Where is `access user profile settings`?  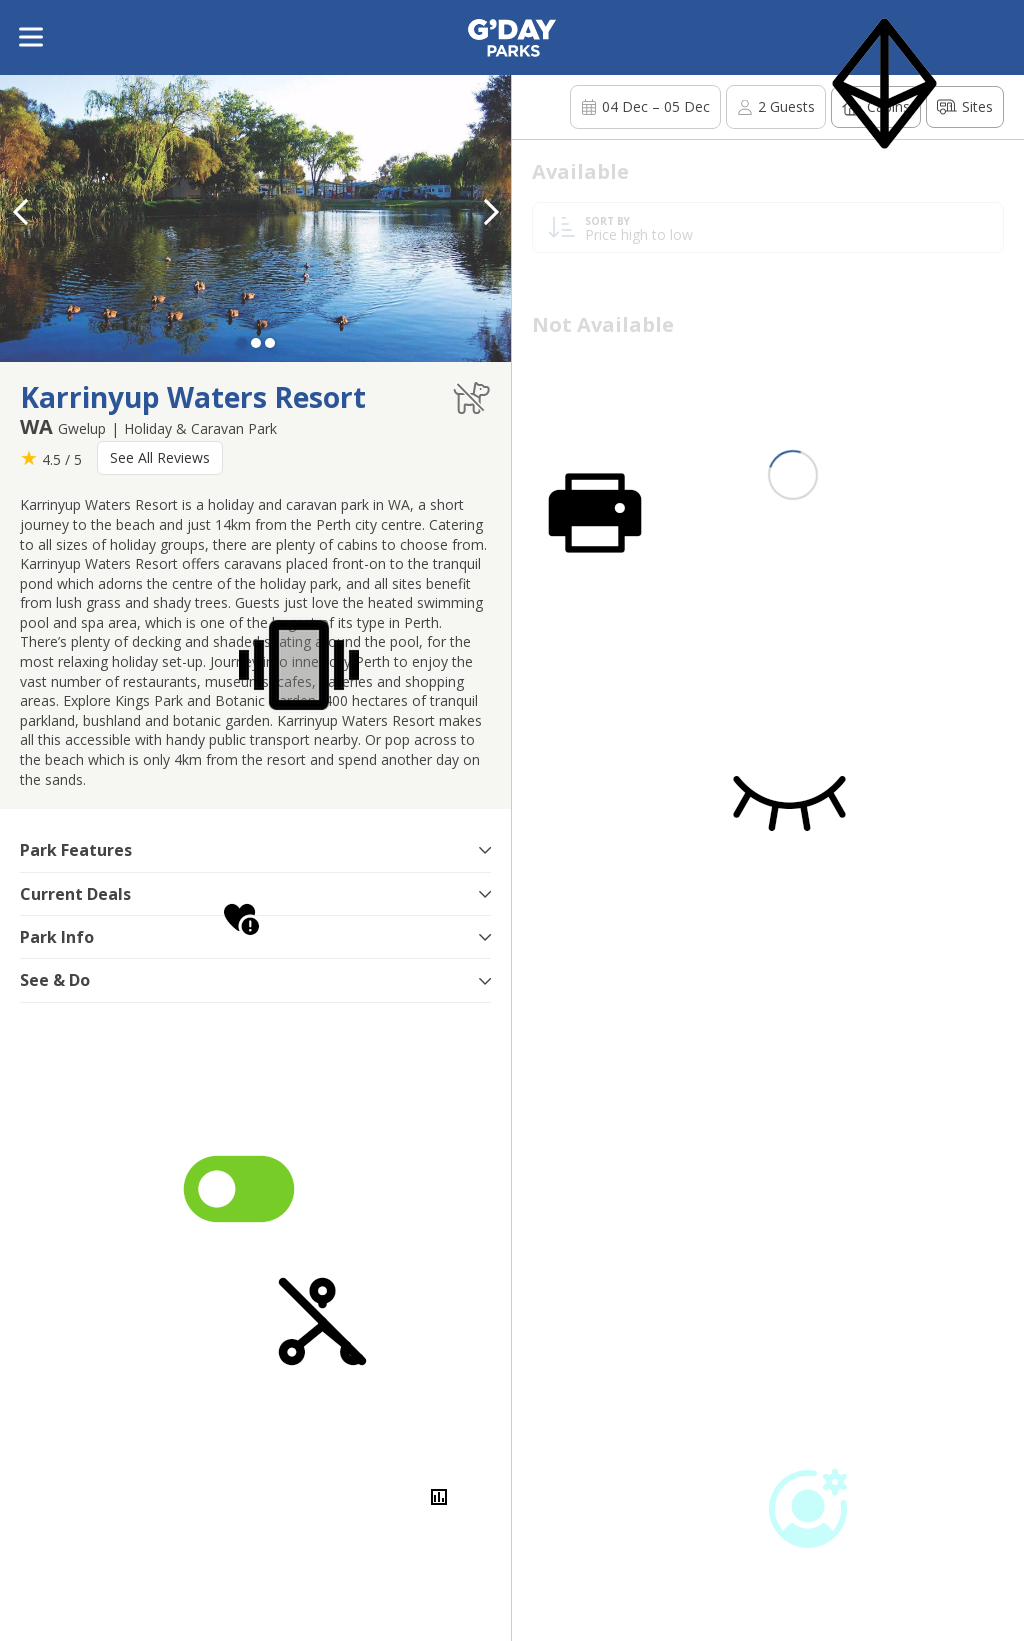 access user profile settings is located at coordinates (808, 1509).